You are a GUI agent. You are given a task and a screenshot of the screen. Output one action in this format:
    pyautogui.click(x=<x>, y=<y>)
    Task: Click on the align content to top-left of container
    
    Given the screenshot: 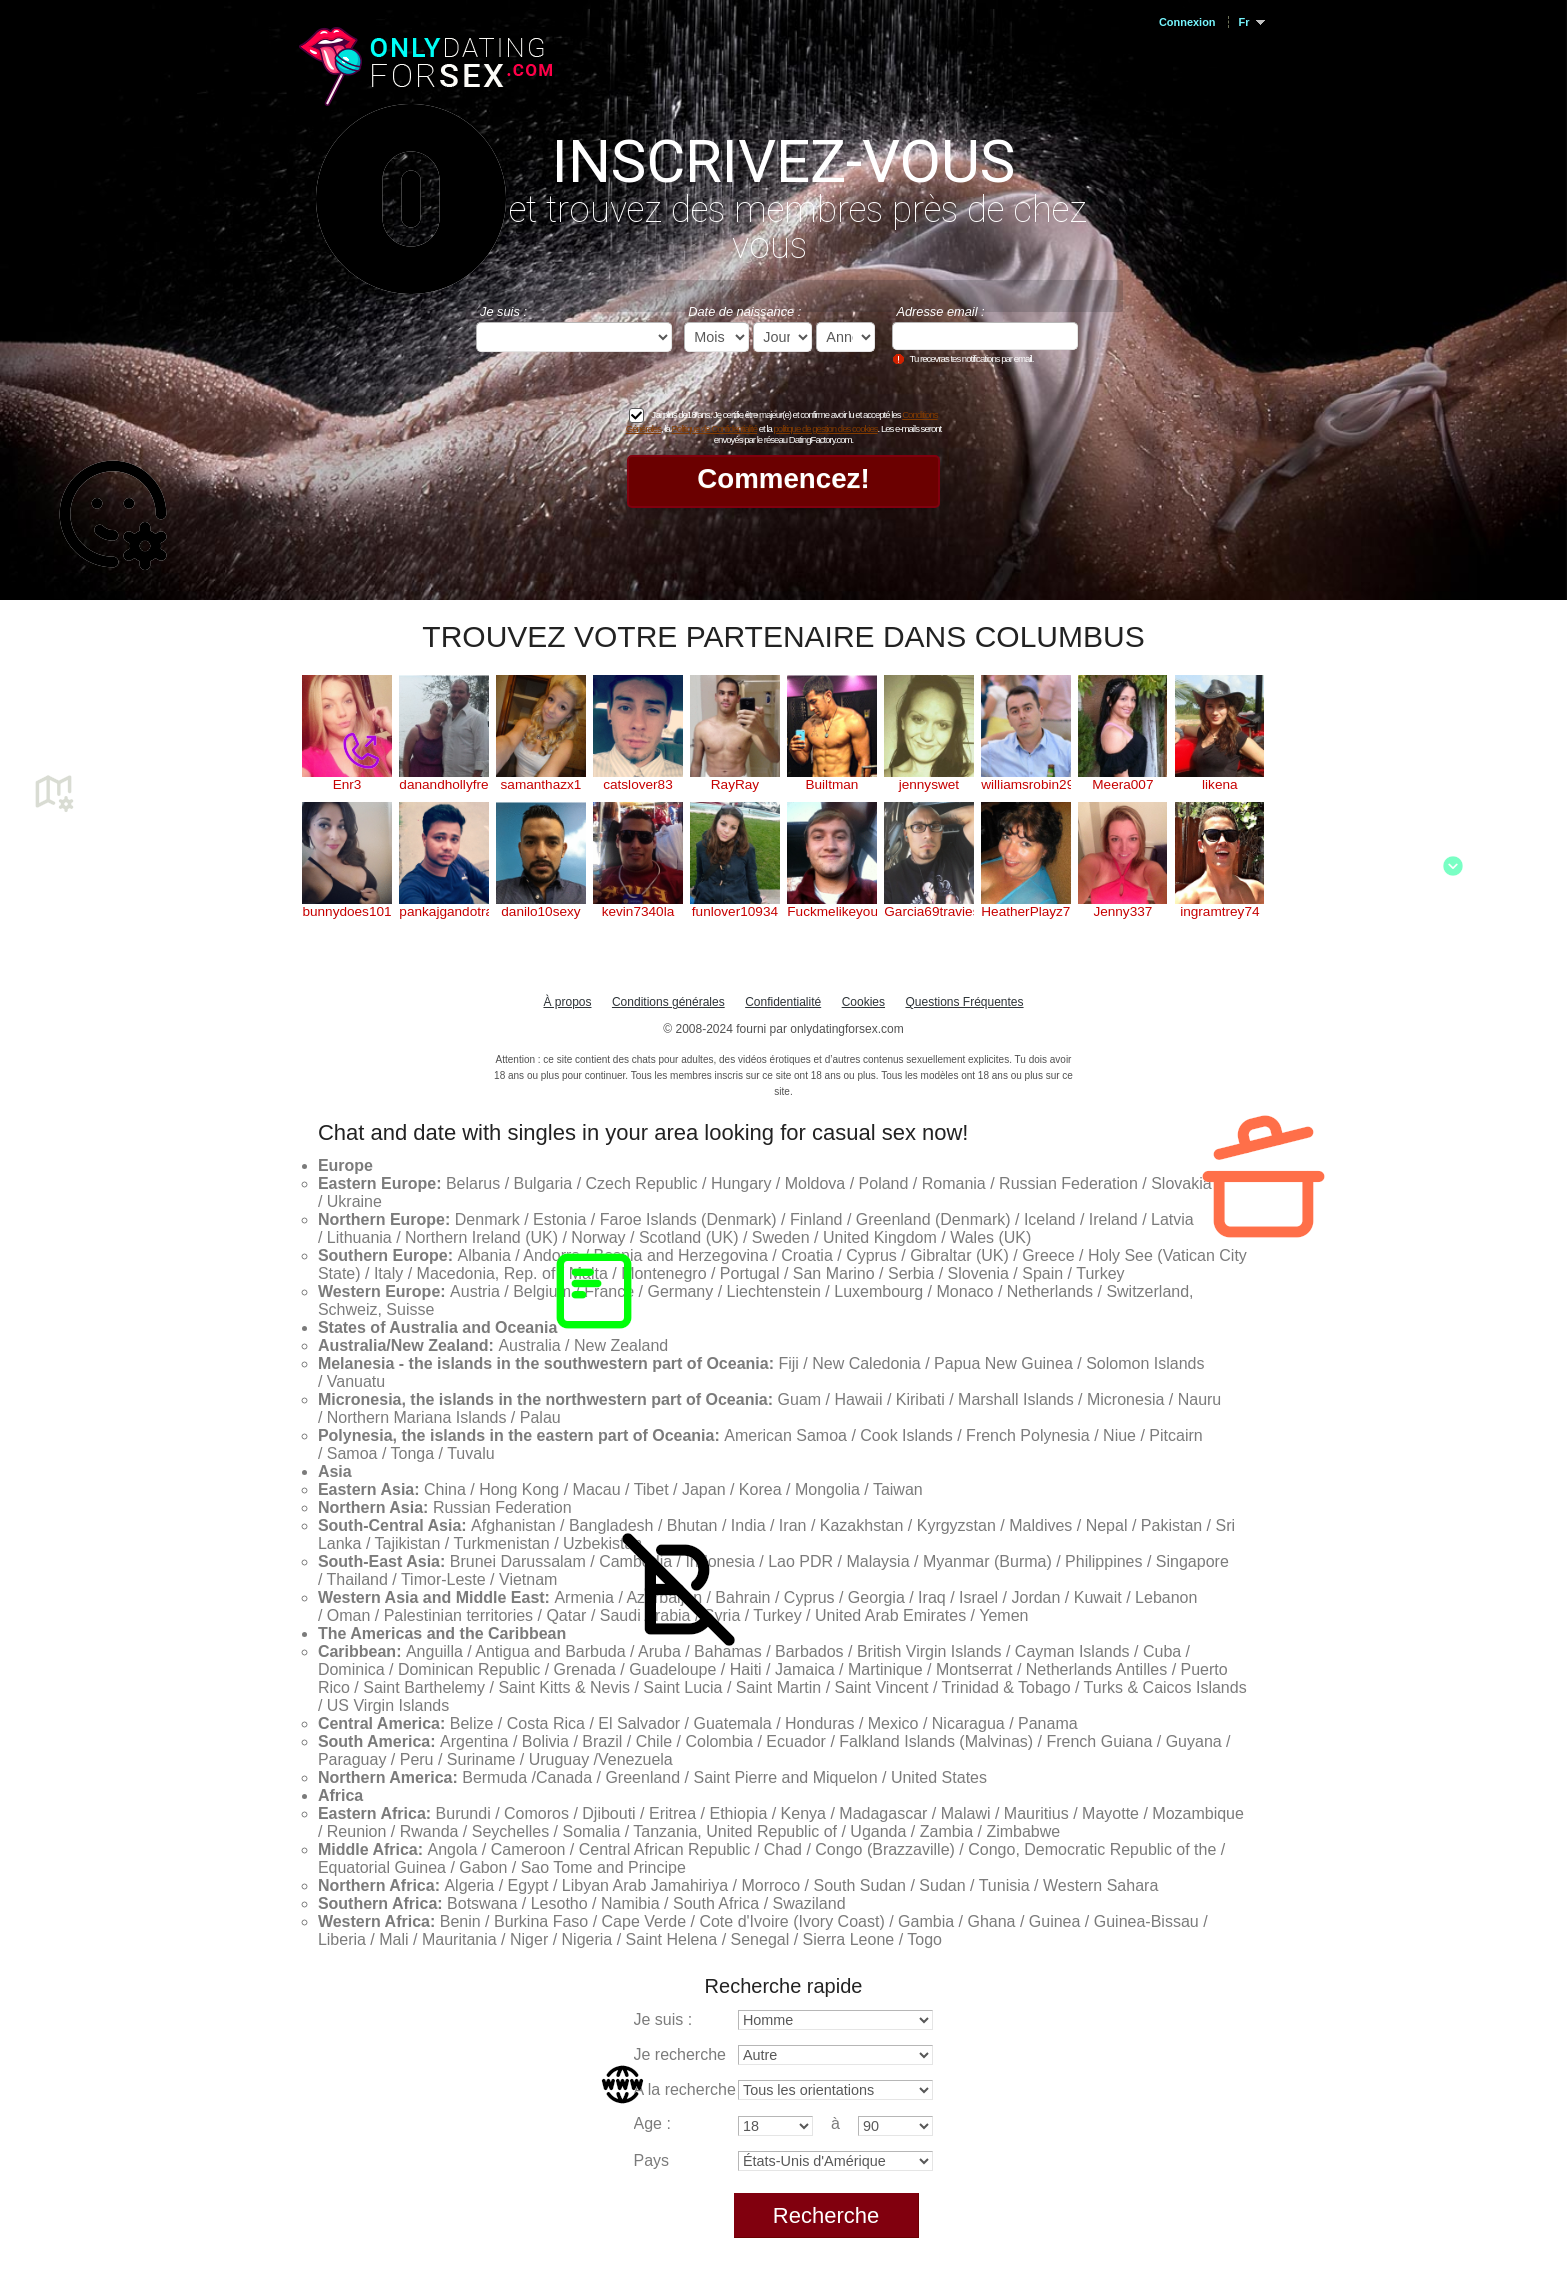 What is the action you would take?
    pyautogui.click(x=594, y=1291)
    